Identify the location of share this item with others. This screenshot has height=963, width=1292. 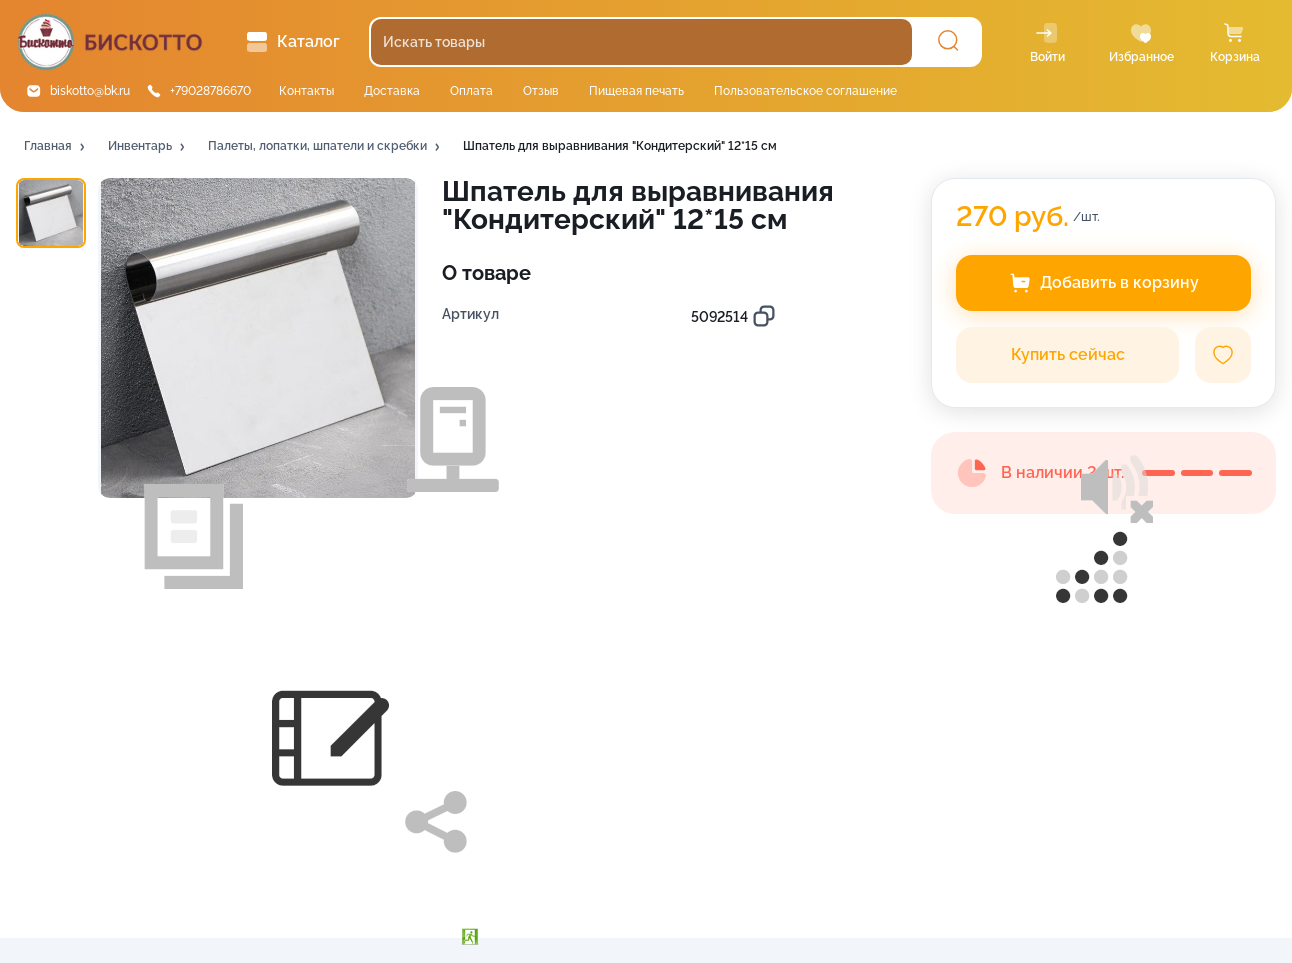
(436, 822).